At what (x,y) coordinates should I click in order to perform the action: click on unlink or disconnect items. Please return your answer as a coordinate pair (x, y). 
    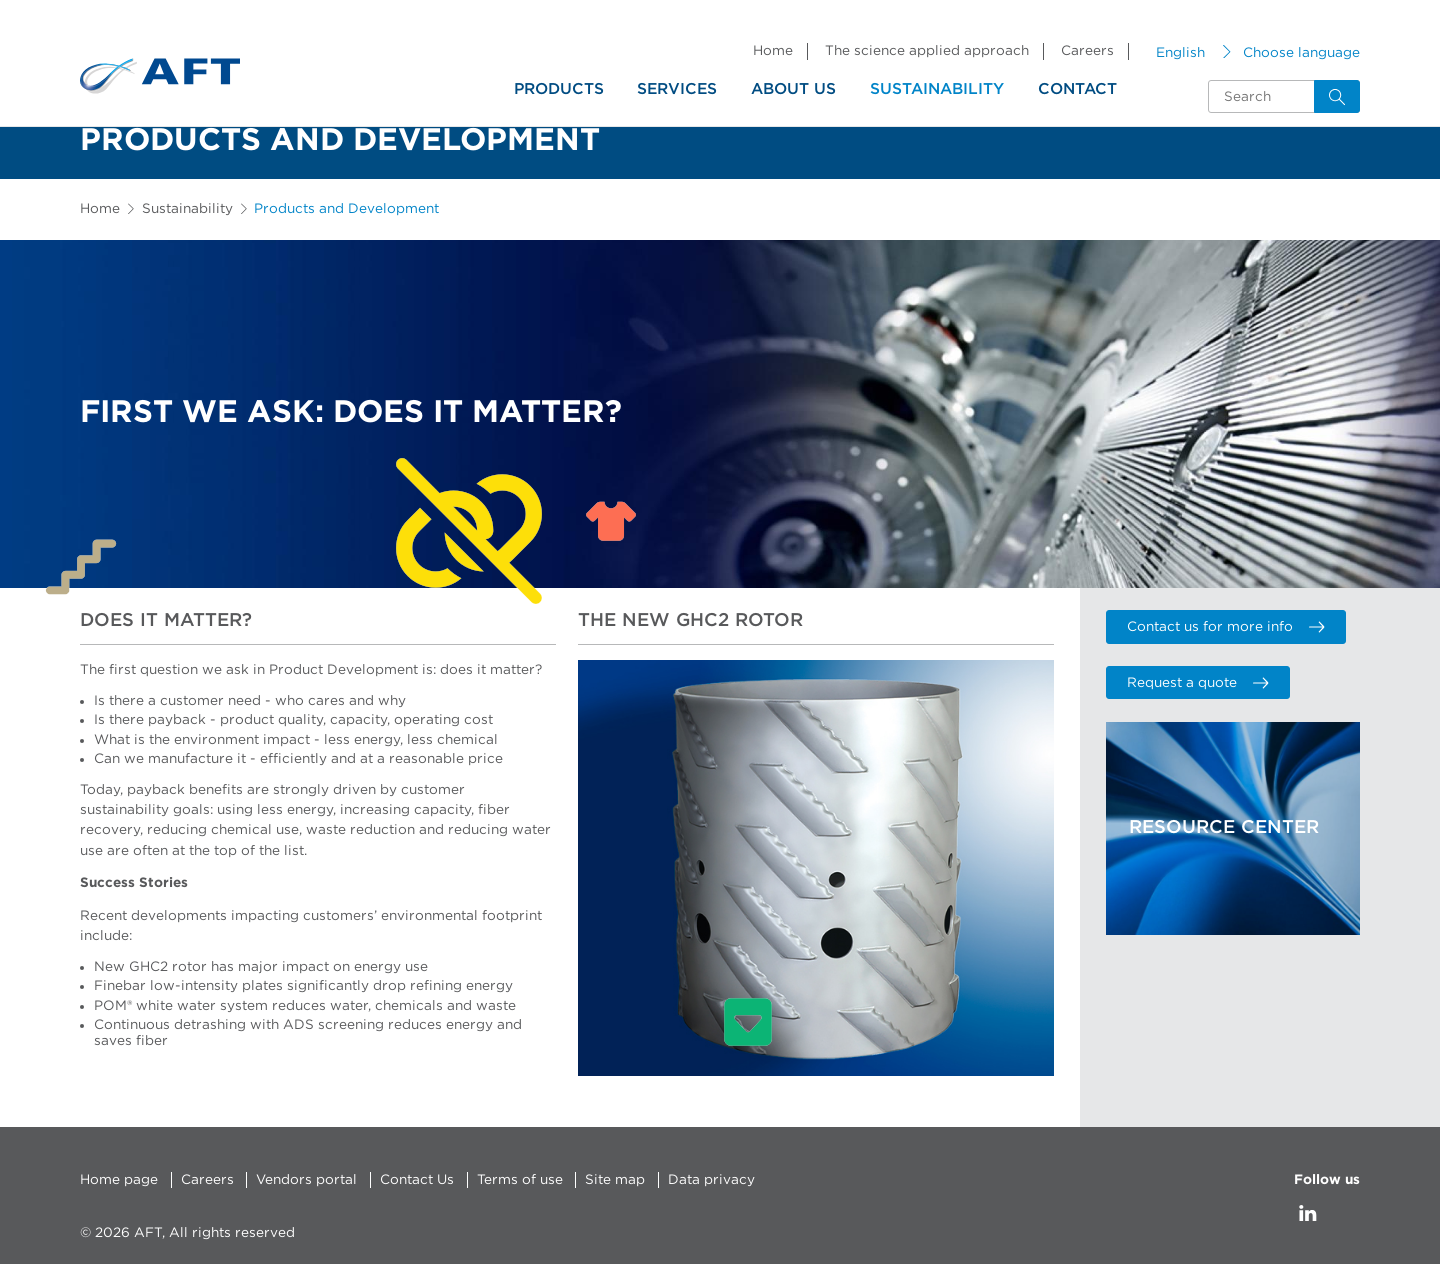
    Looking at the image, I should click on (469, 531).